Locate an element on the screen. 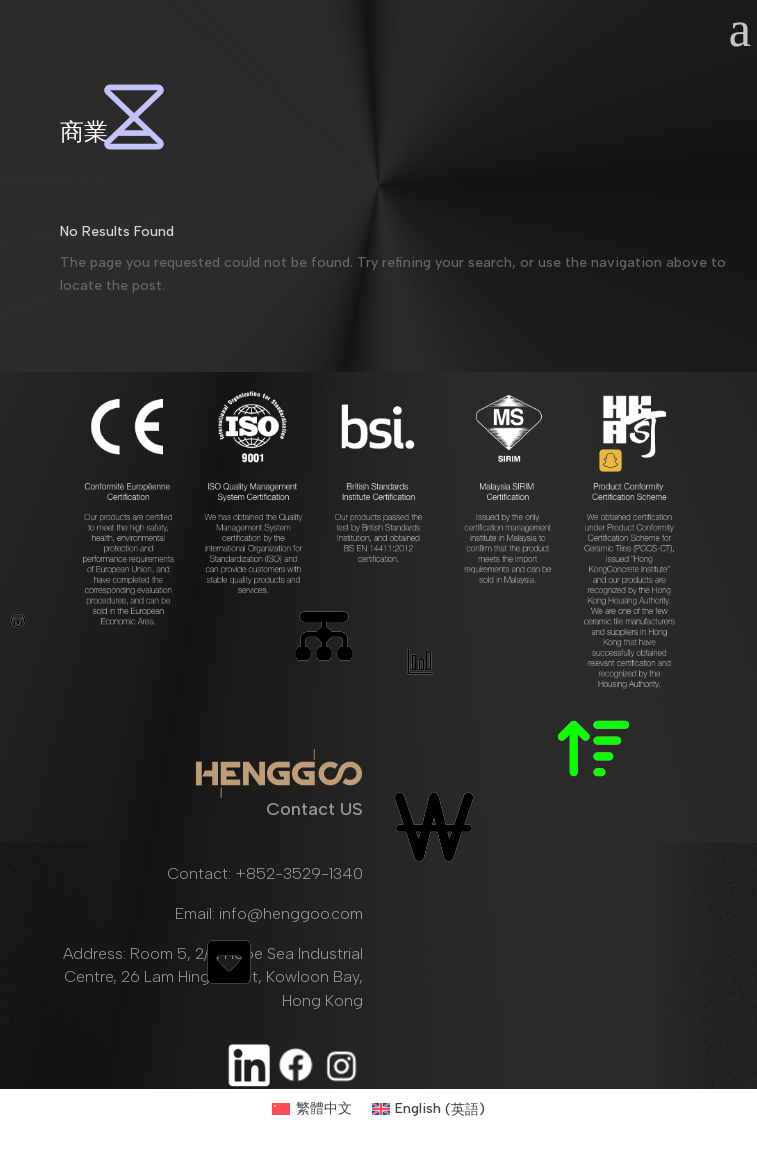 The height and width of the screenshot is (1160, 757). indicates a sad or crying emotional state is located at coordinates (18, 620).